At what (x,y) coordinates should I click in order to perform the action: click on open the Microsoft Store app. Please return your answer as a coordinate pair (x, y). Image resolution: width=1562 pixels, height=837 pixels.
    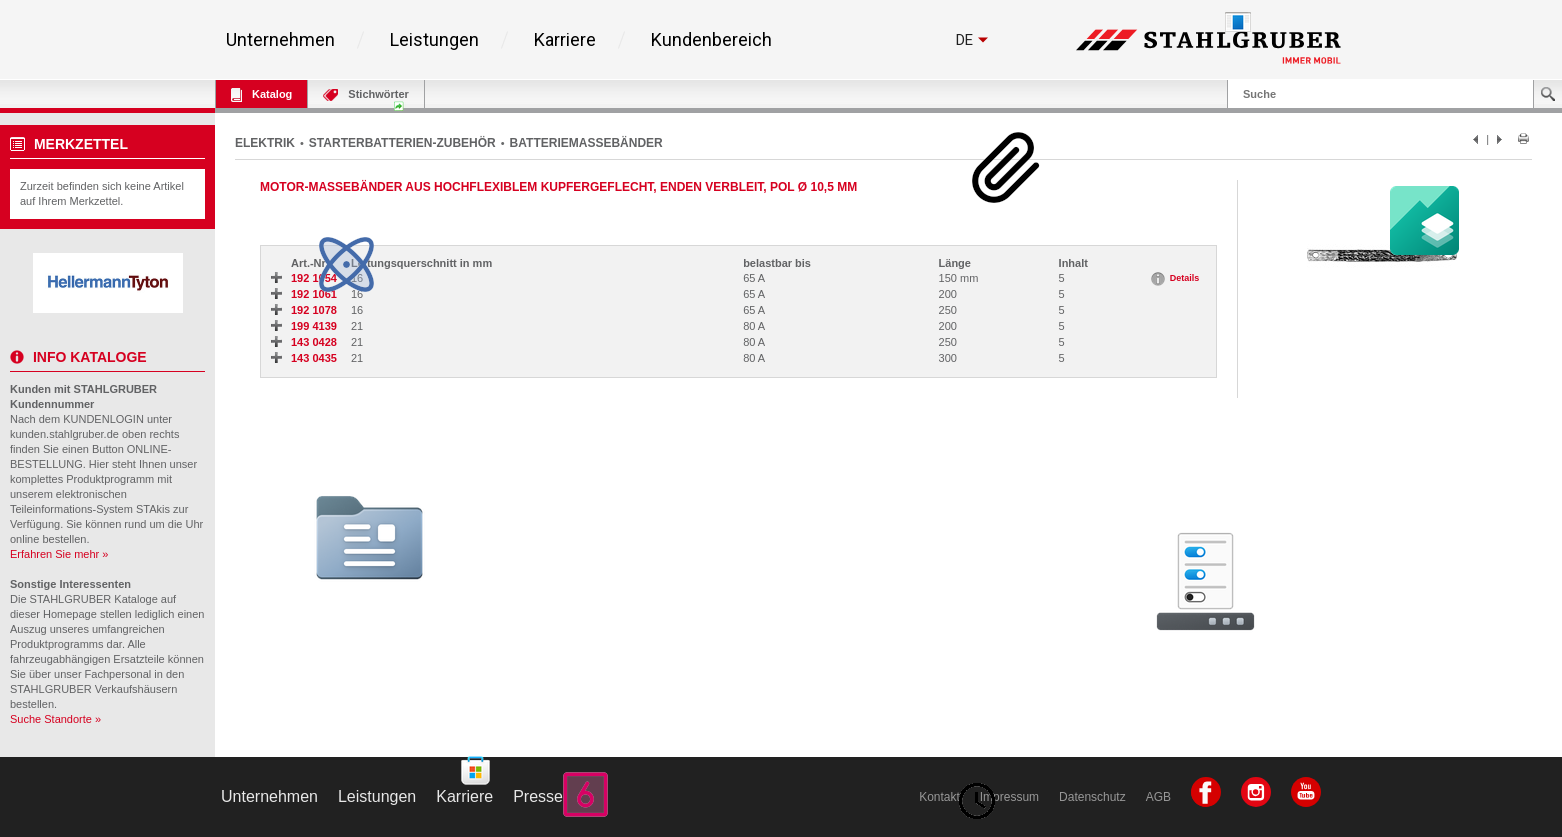
    Looking at the image, I should click on (475, 770).